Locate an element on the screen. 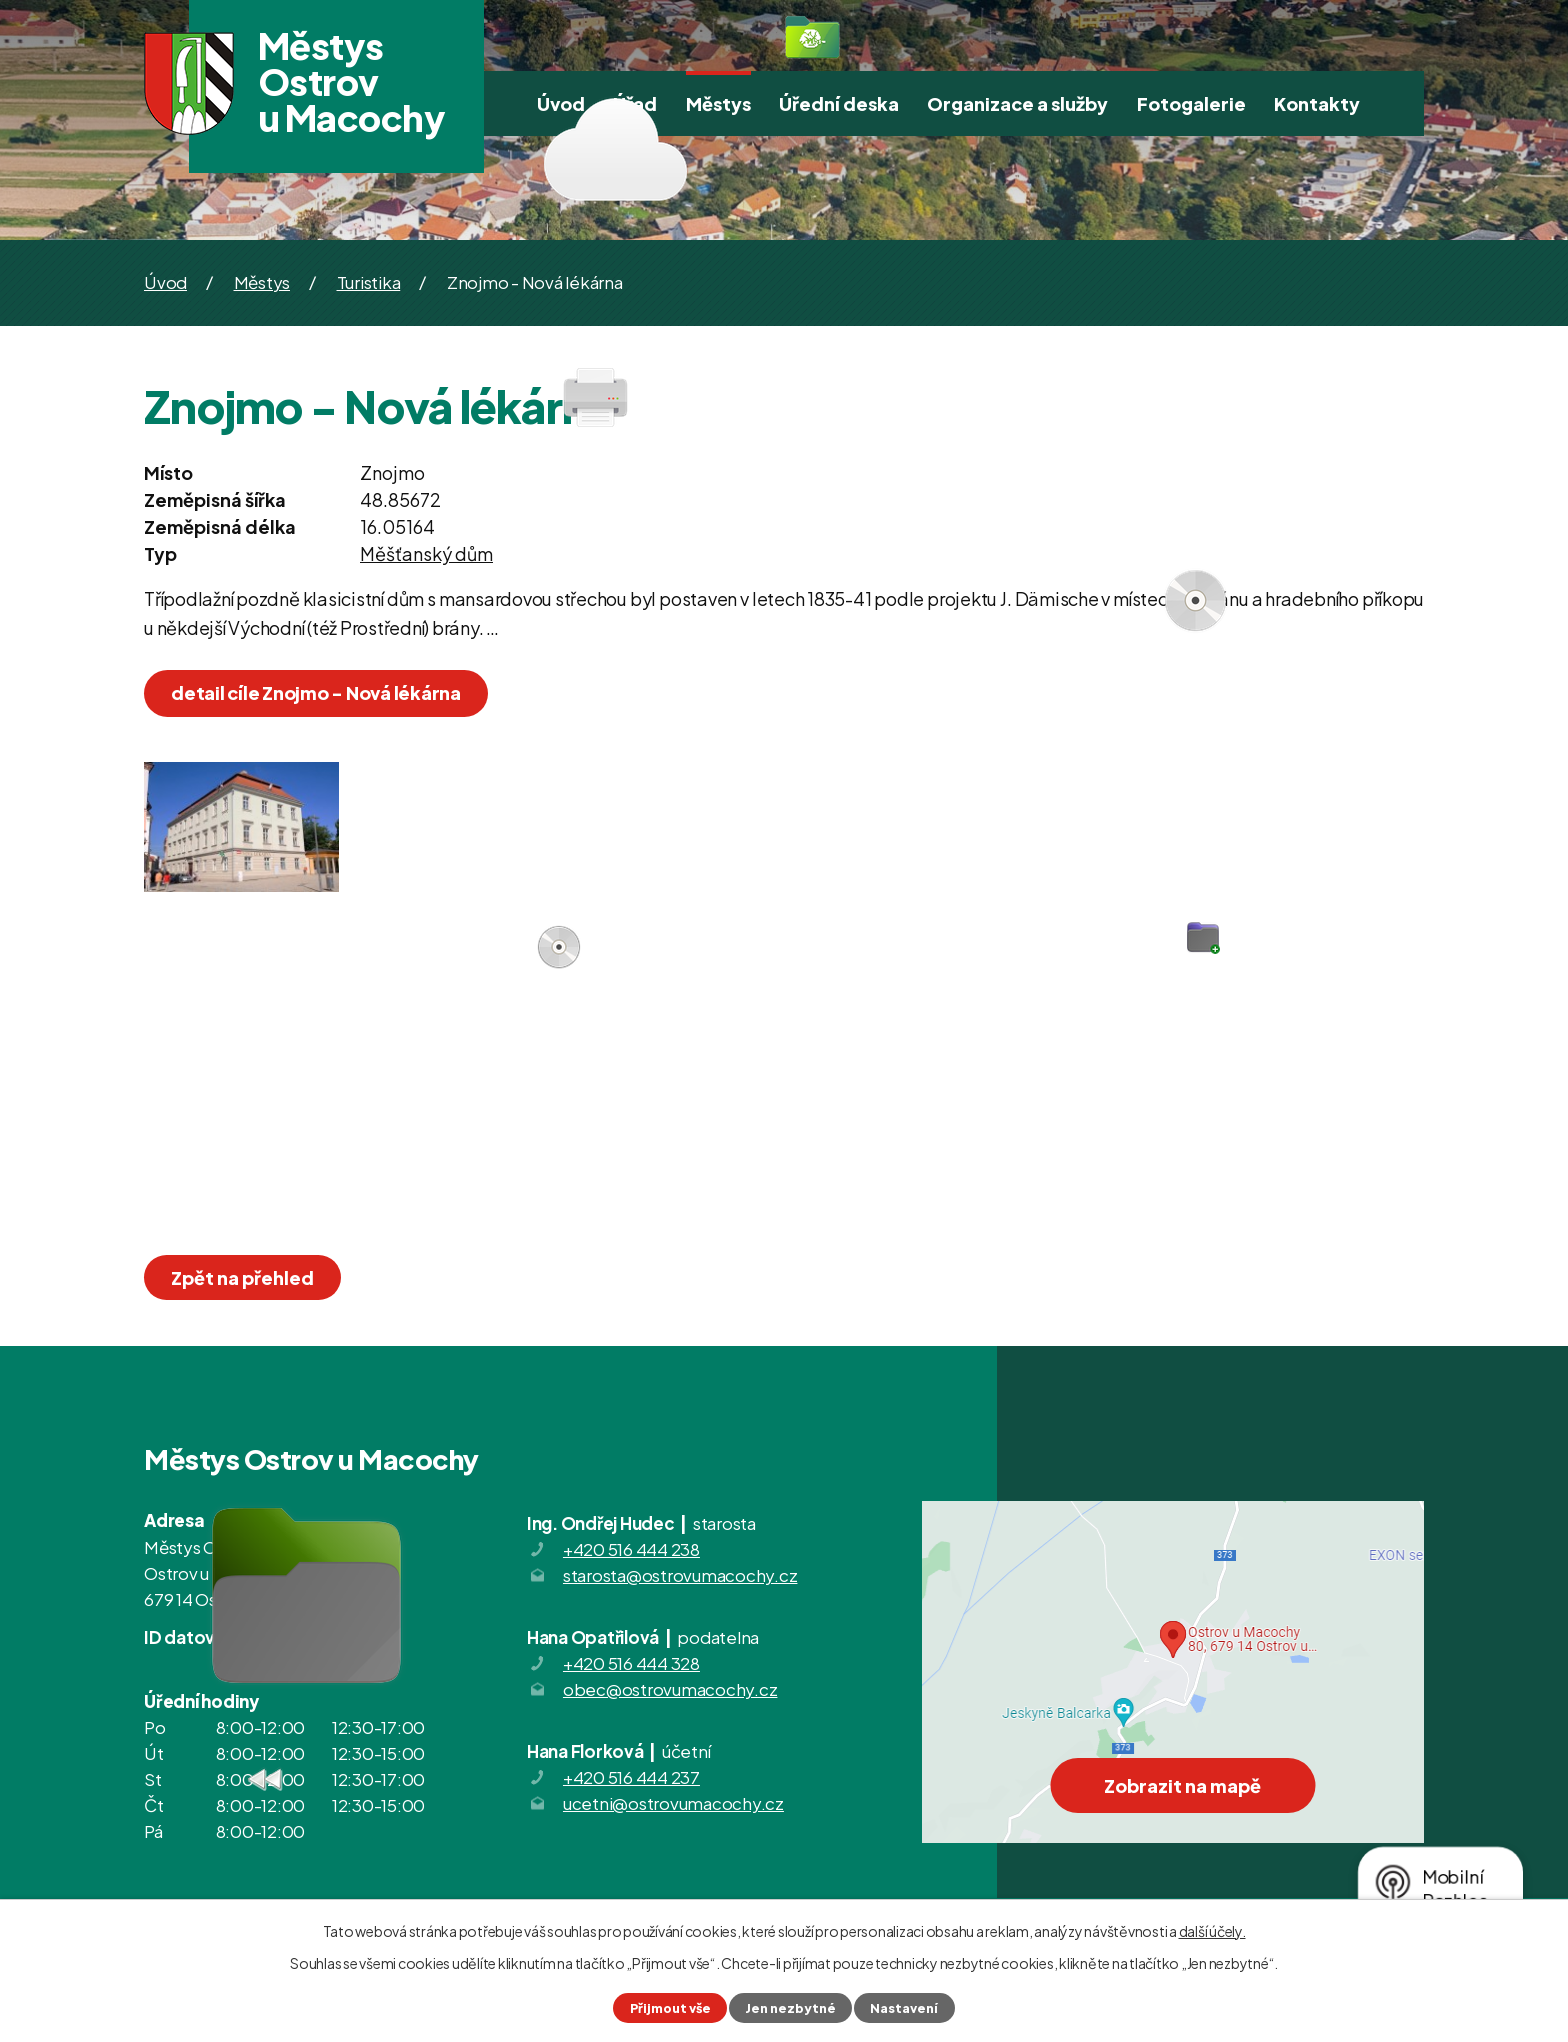 This screenshot has height=2042, width=1568. open GameJolt game files folder is located at coordinates (812, 38).